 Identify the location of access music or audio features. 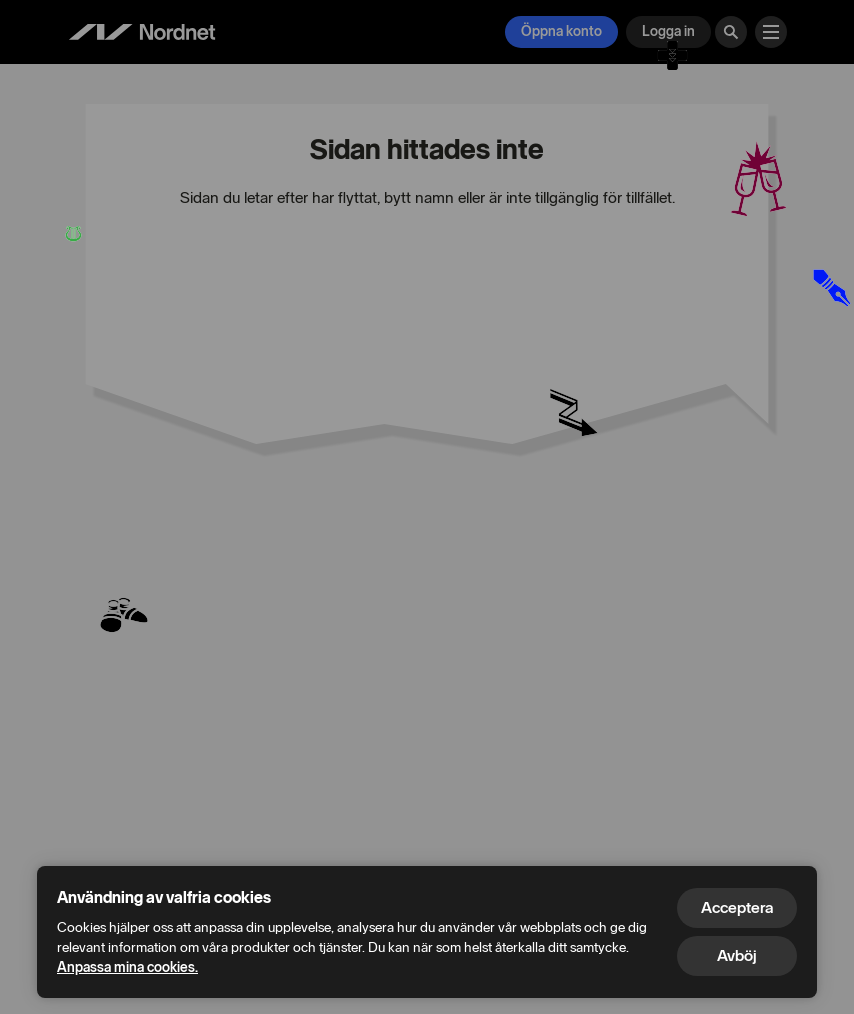
(73, 233).